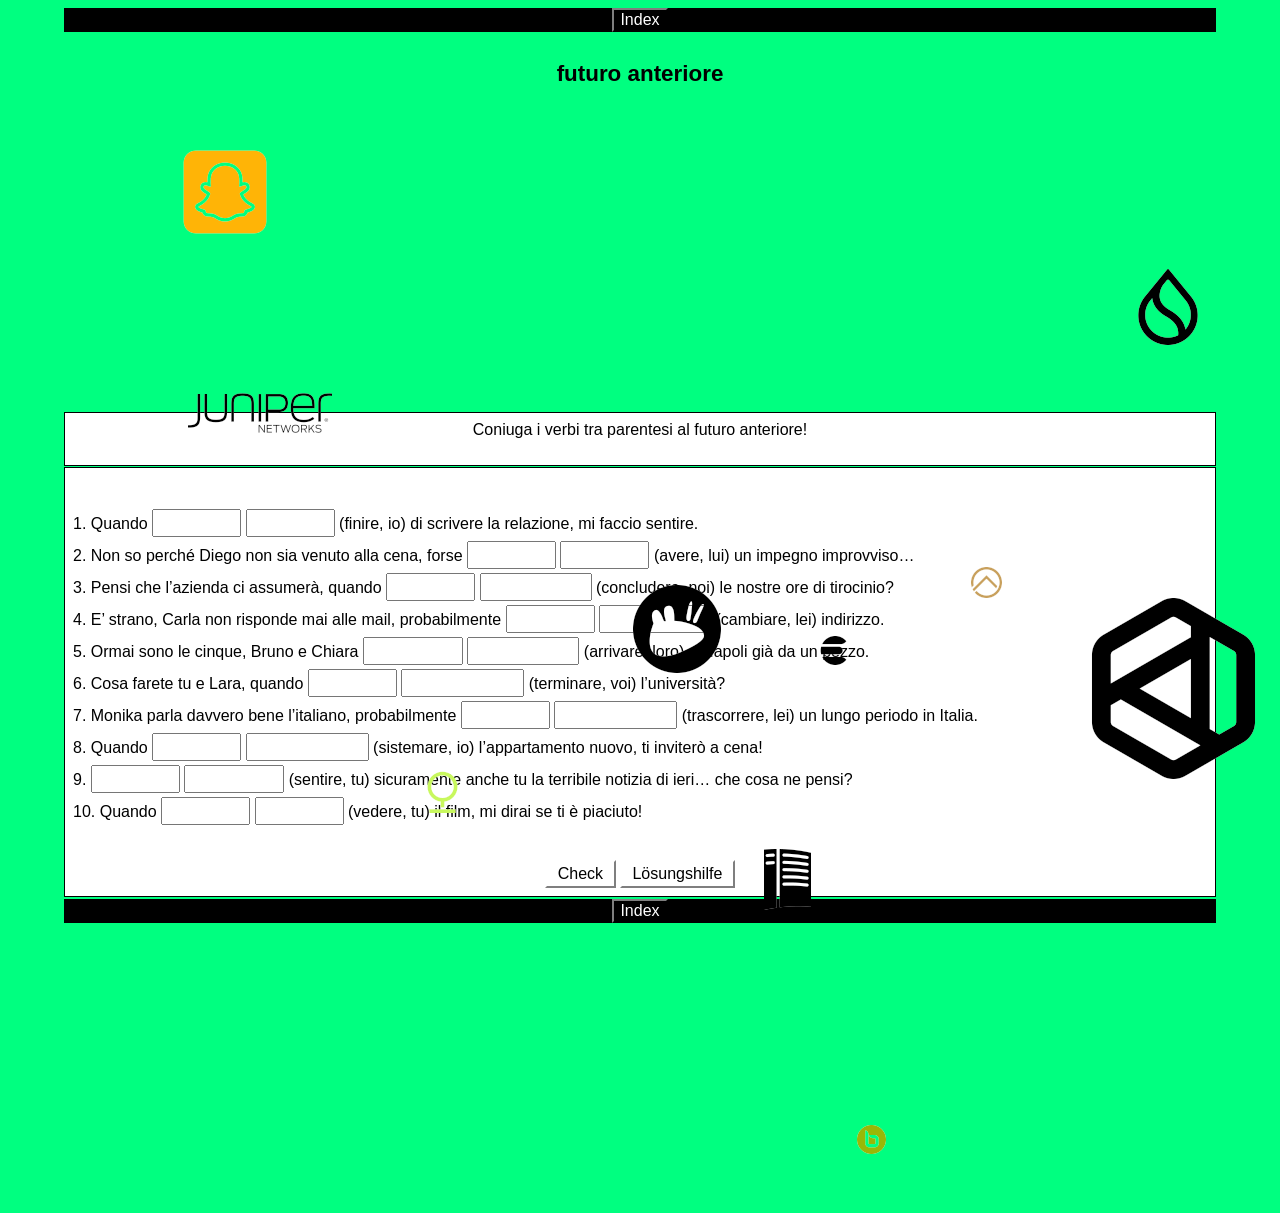 Image resolution: width=1280 pixels, height=1213 pixels. I want to click on mark a location on the map, so click(442, 790).